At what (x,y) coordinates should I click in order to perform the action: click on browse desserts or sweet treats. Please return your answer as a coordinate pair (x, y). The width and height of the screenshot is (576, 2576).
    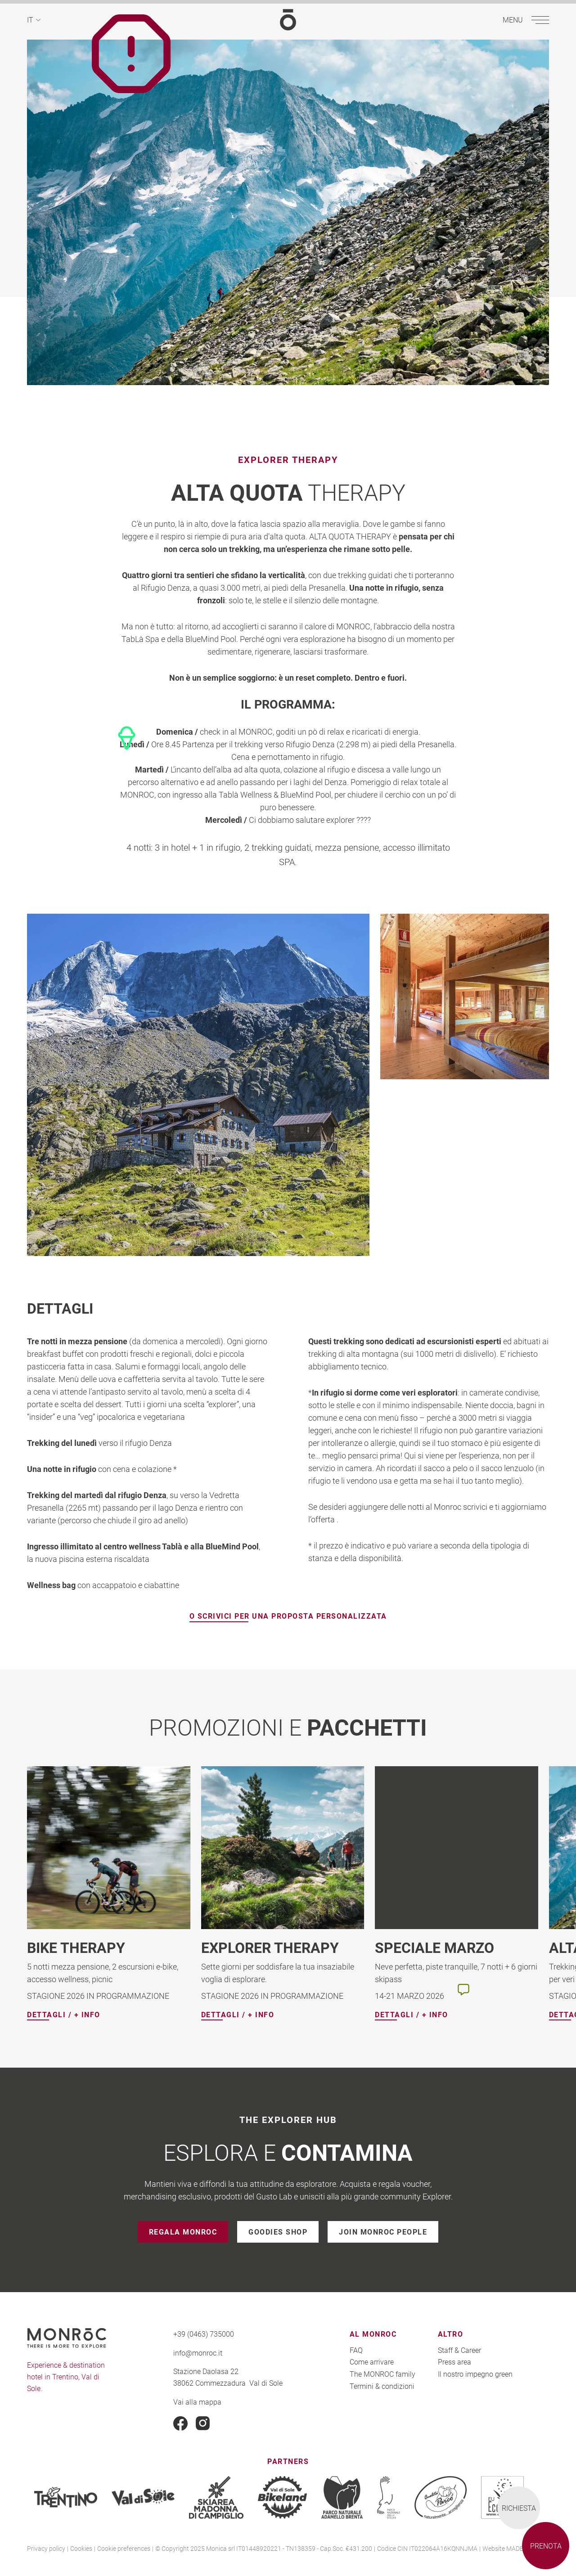
    Looking at the image, I should click on (126, 738).